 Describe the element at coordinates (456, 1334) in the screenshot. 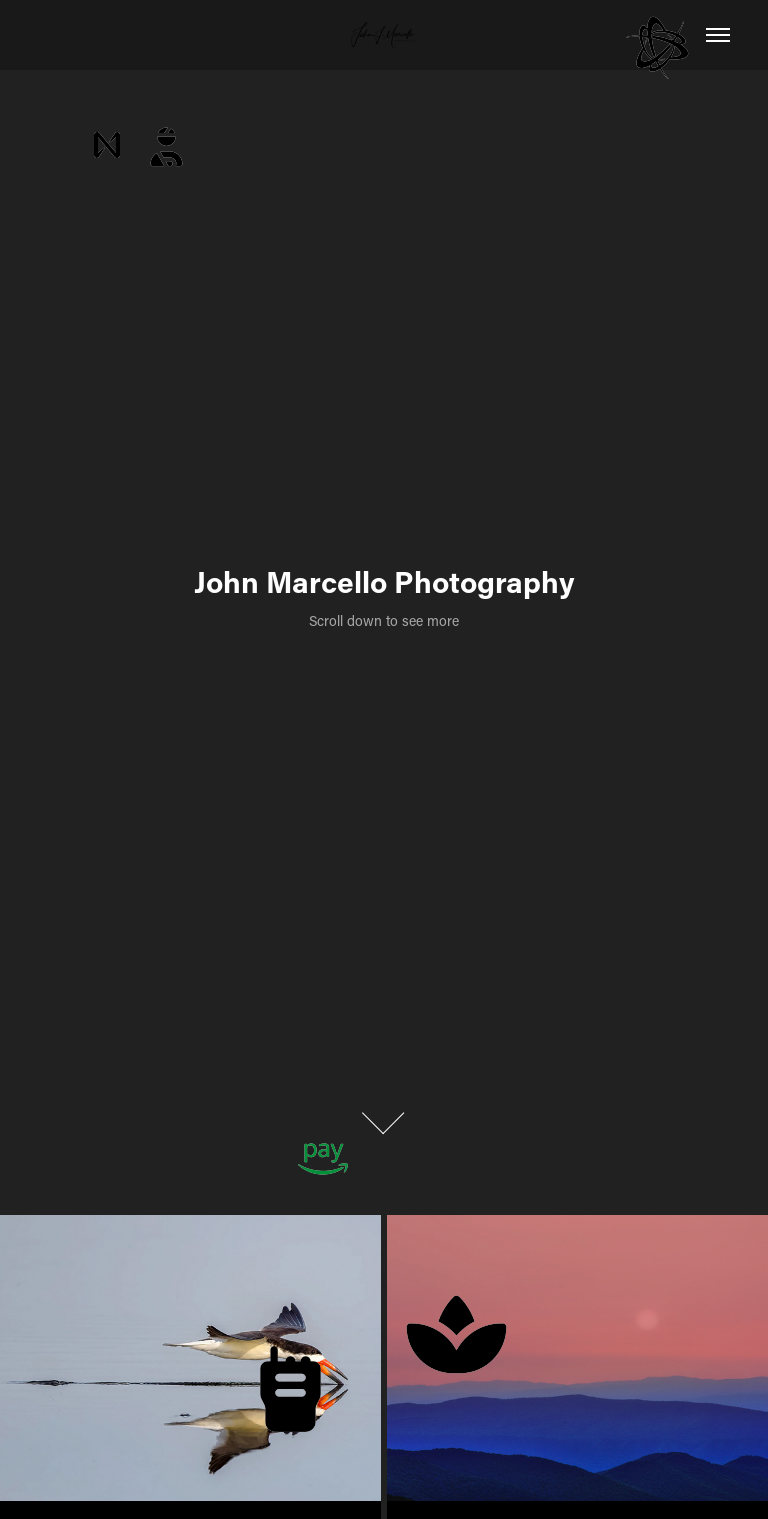

I see `access spa or wellness features` at that location.